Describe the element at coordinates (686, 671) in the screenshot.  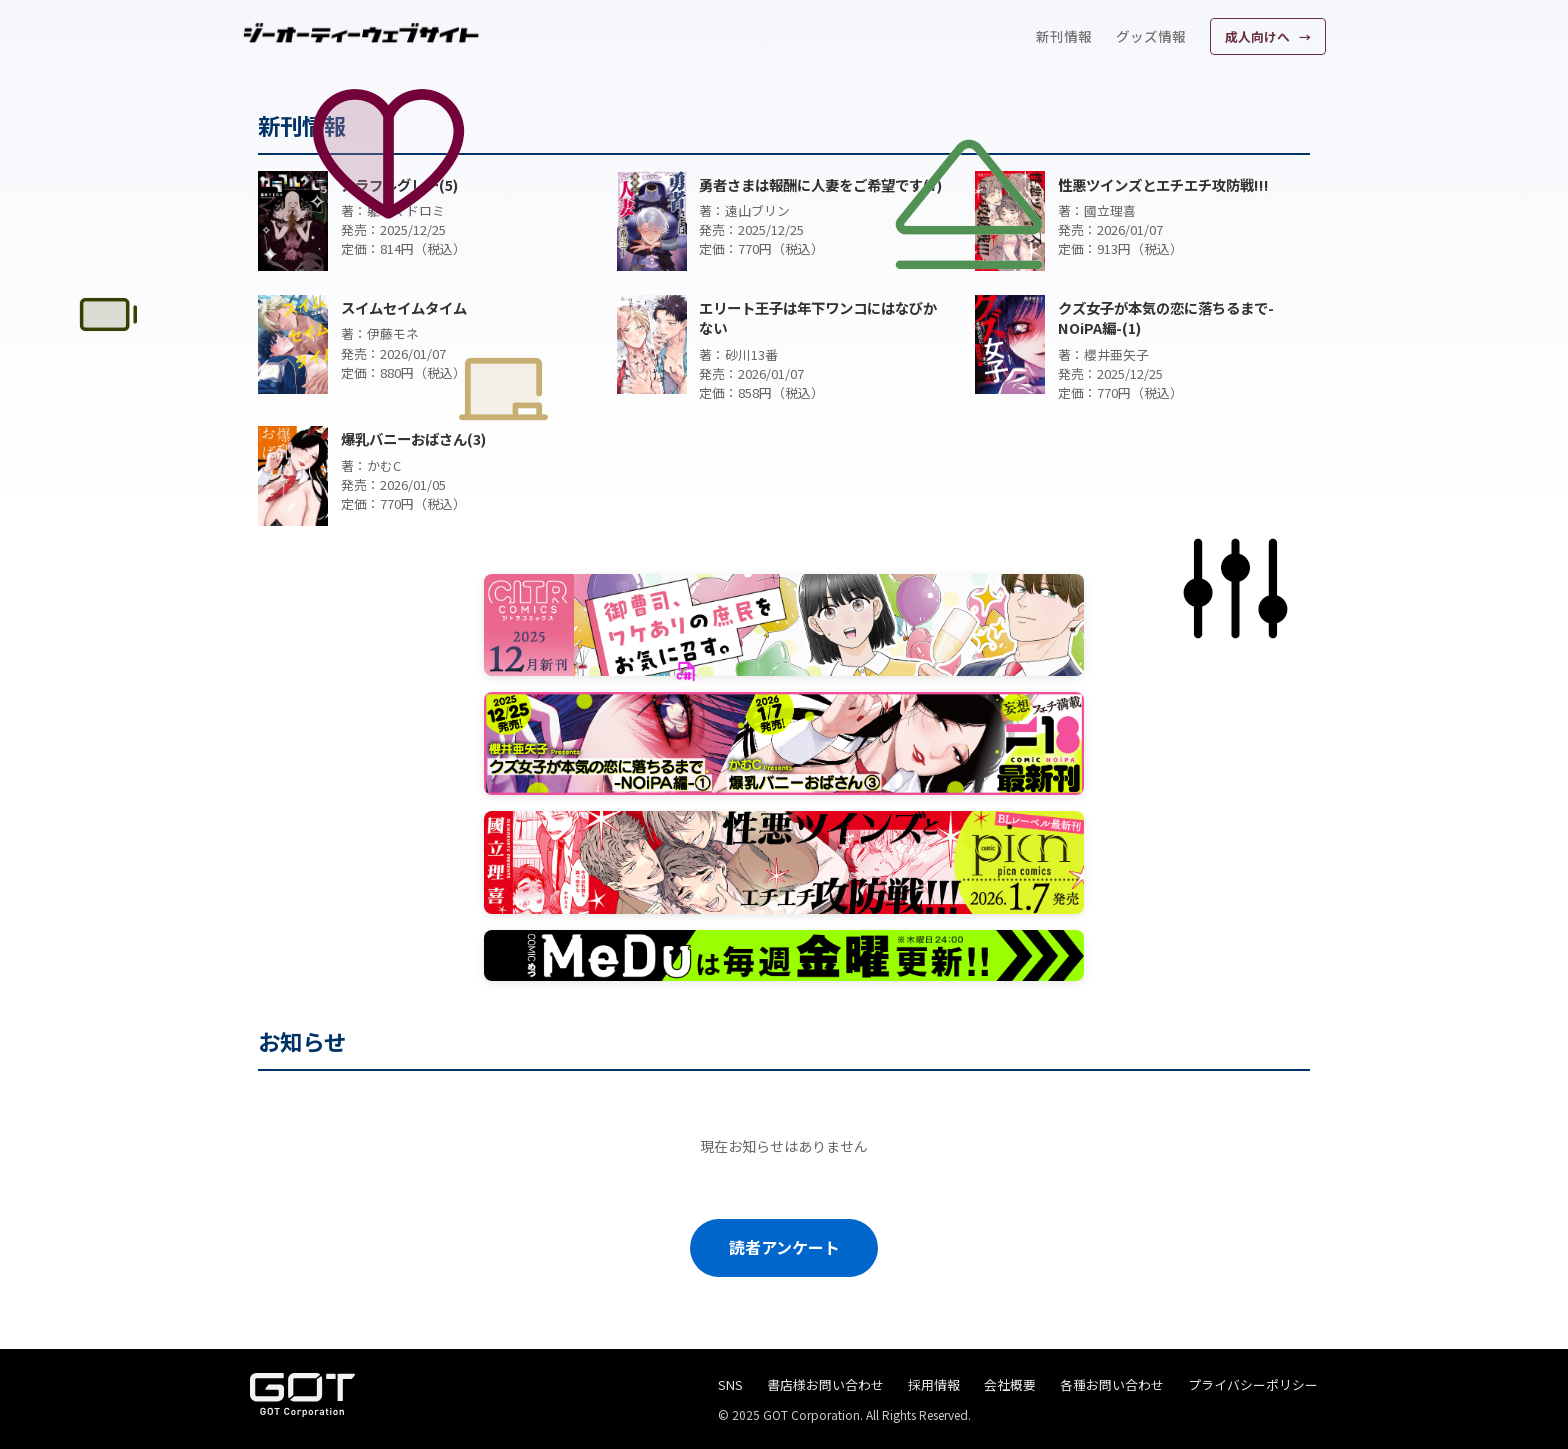
I see `open a C# source code file` at that location.